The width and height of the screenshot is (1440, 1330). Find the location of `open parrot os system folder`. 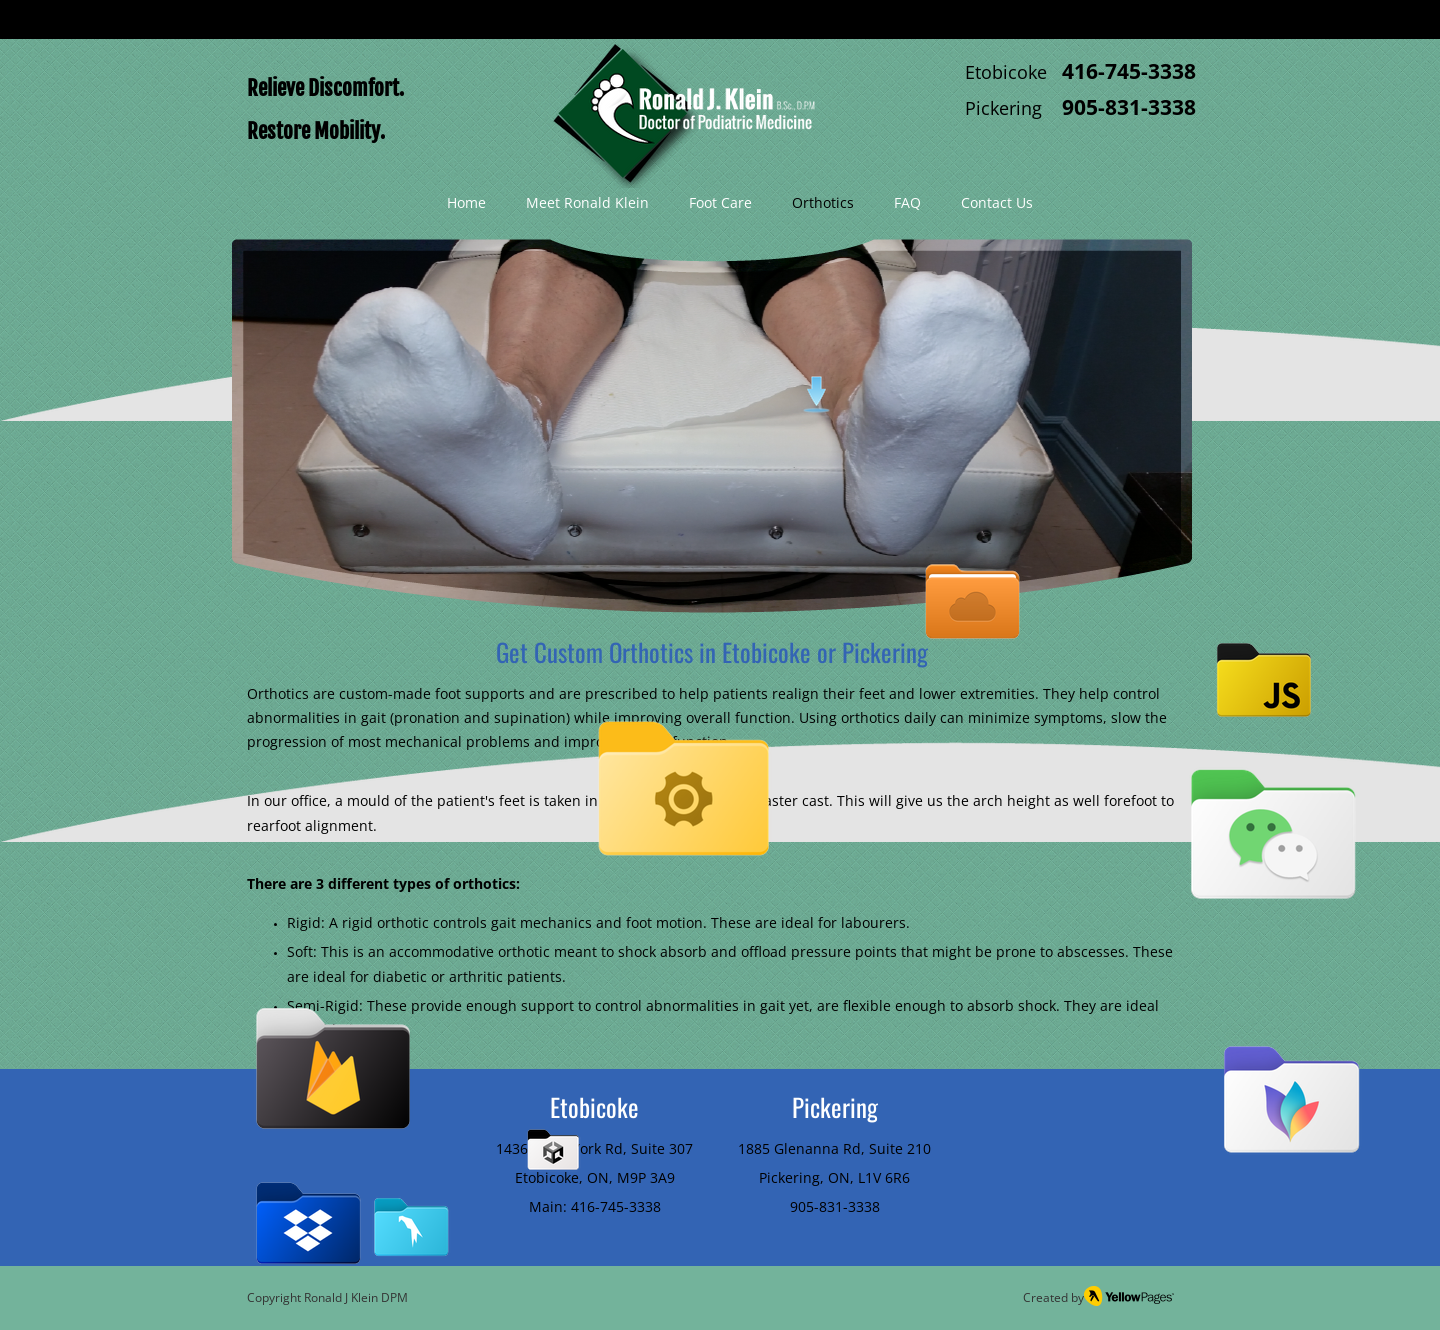

open parrot os system folder is located at coordinates (411, 1229).